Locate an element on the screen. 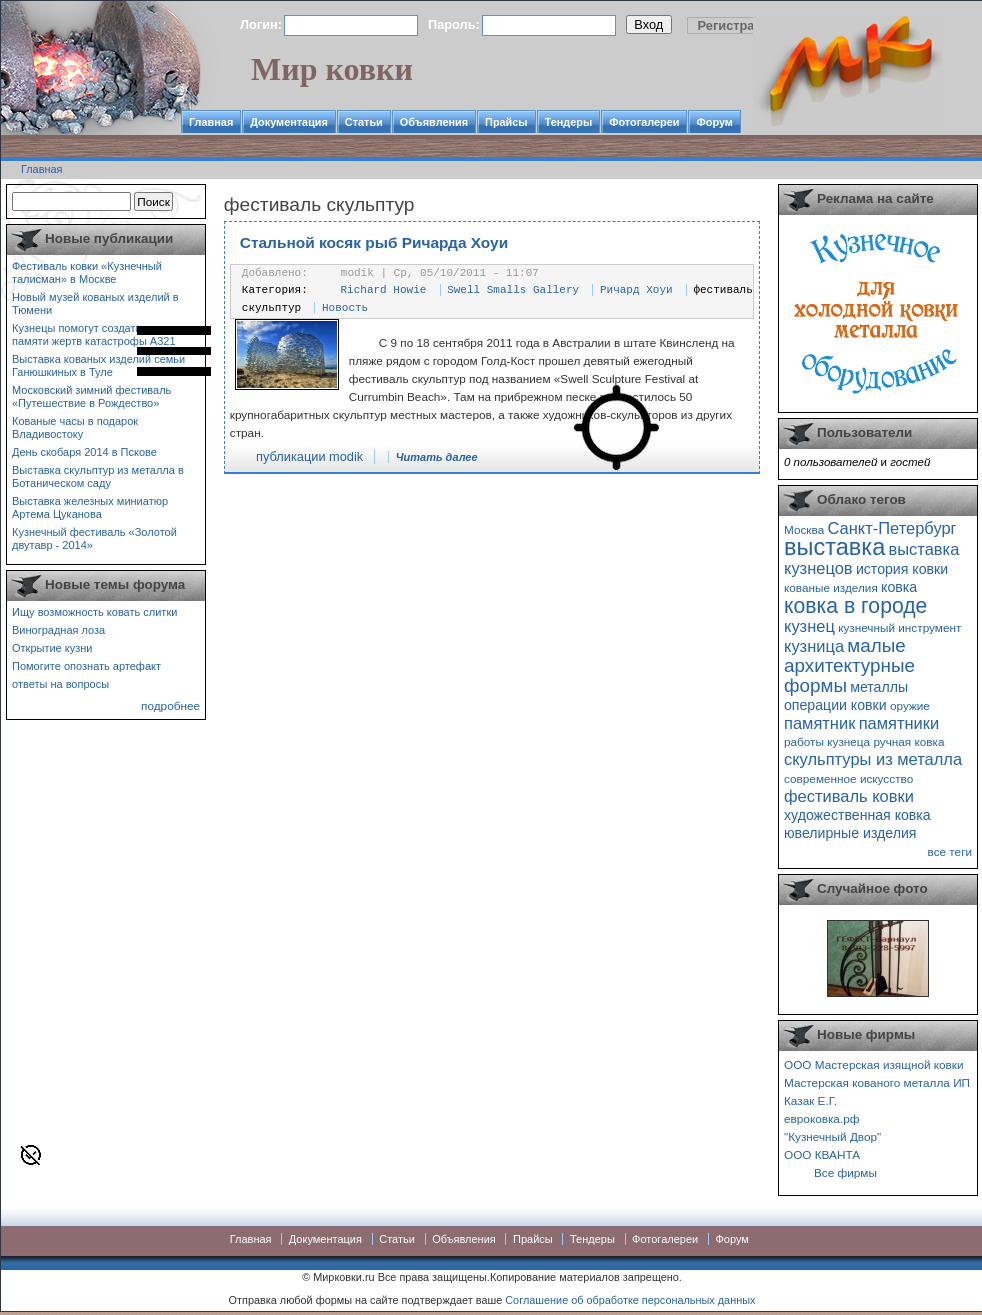 This screenshot has height=1315, width=982. indicates content is unpublished or hidden from public view is located at coordinates (31, 1155).